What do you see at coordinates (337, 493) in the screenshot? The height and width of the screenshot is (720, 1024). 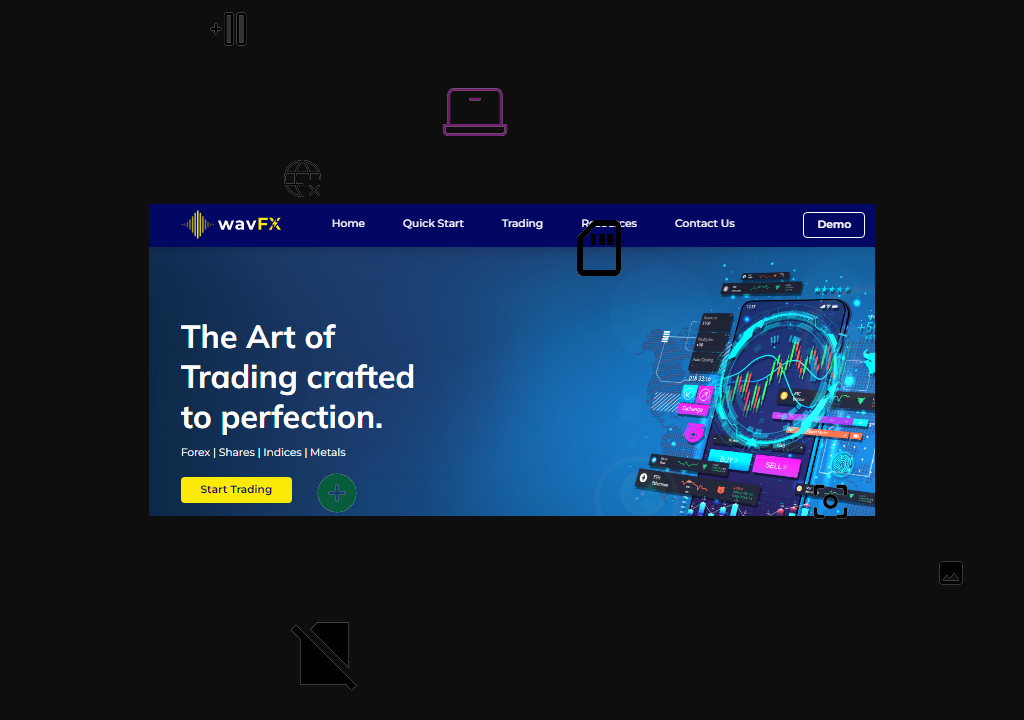 I see `add a new item` at bounding box center [337, 493].